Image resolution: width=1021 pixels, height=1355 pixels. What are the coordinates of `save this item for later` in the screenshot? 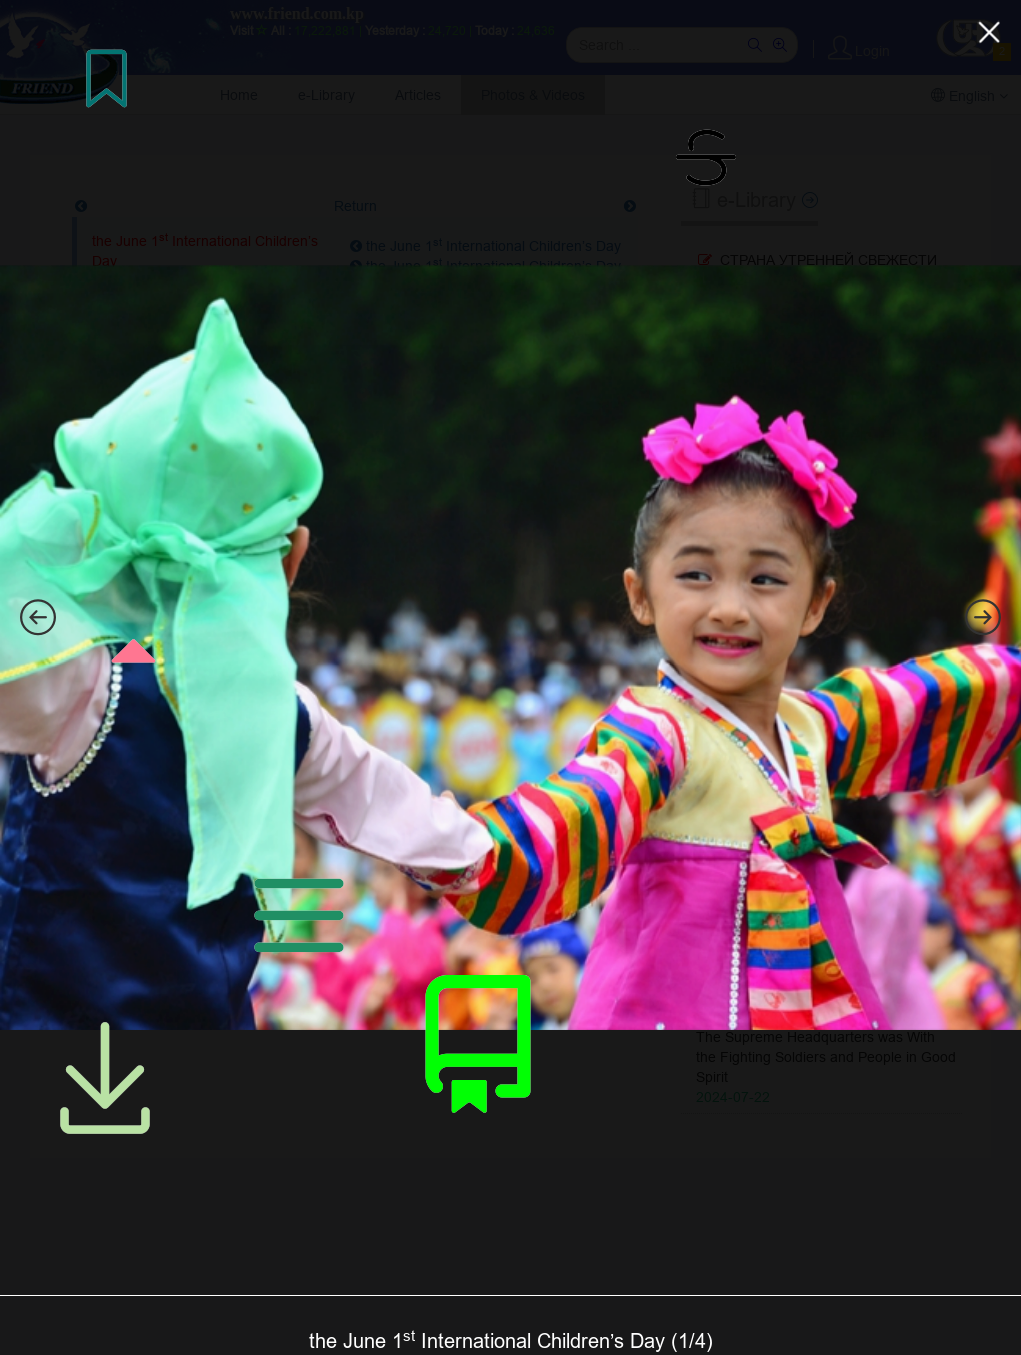 It's located at (106, 78).